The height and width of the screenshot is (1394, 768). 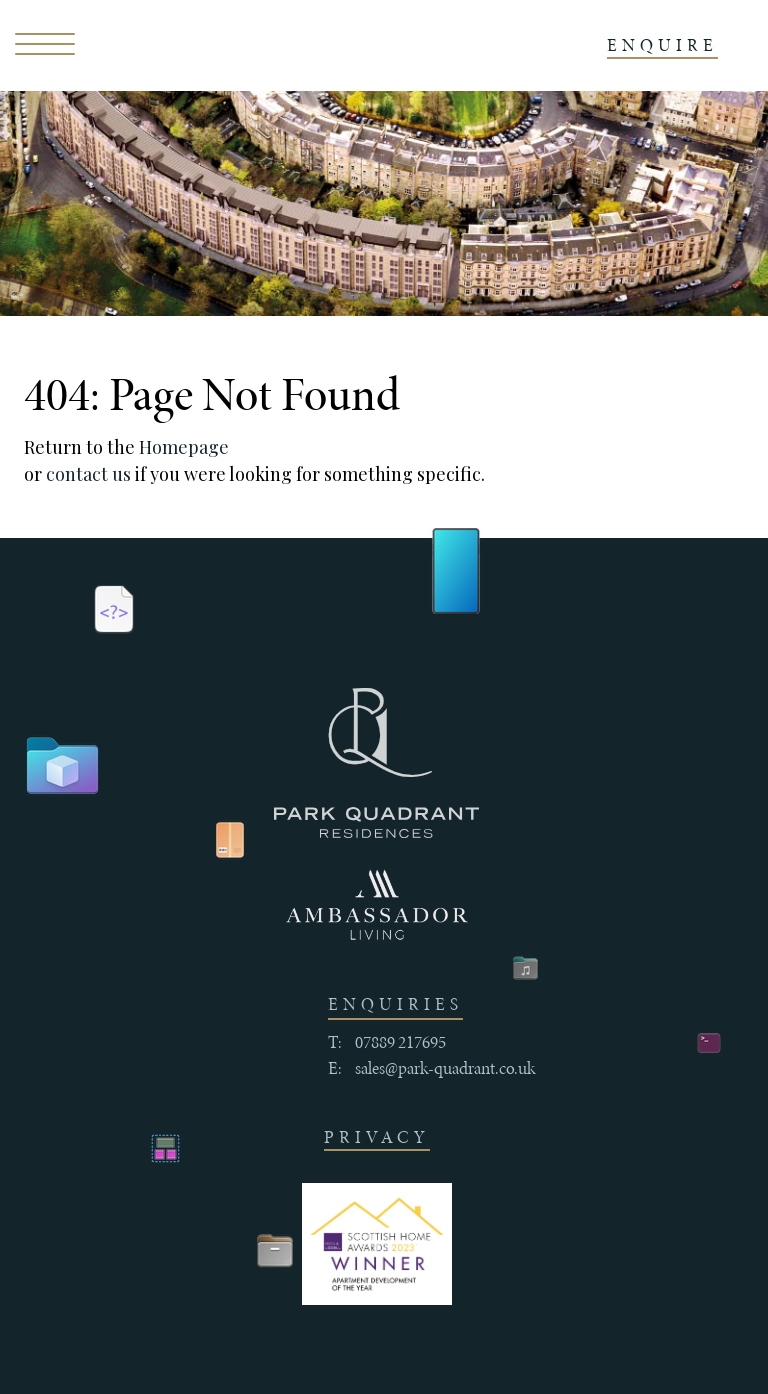 What do you see at coordinates (230, 840) in the screenshot?
I see `open or install a debian software package` at bounding box center [230, 840].